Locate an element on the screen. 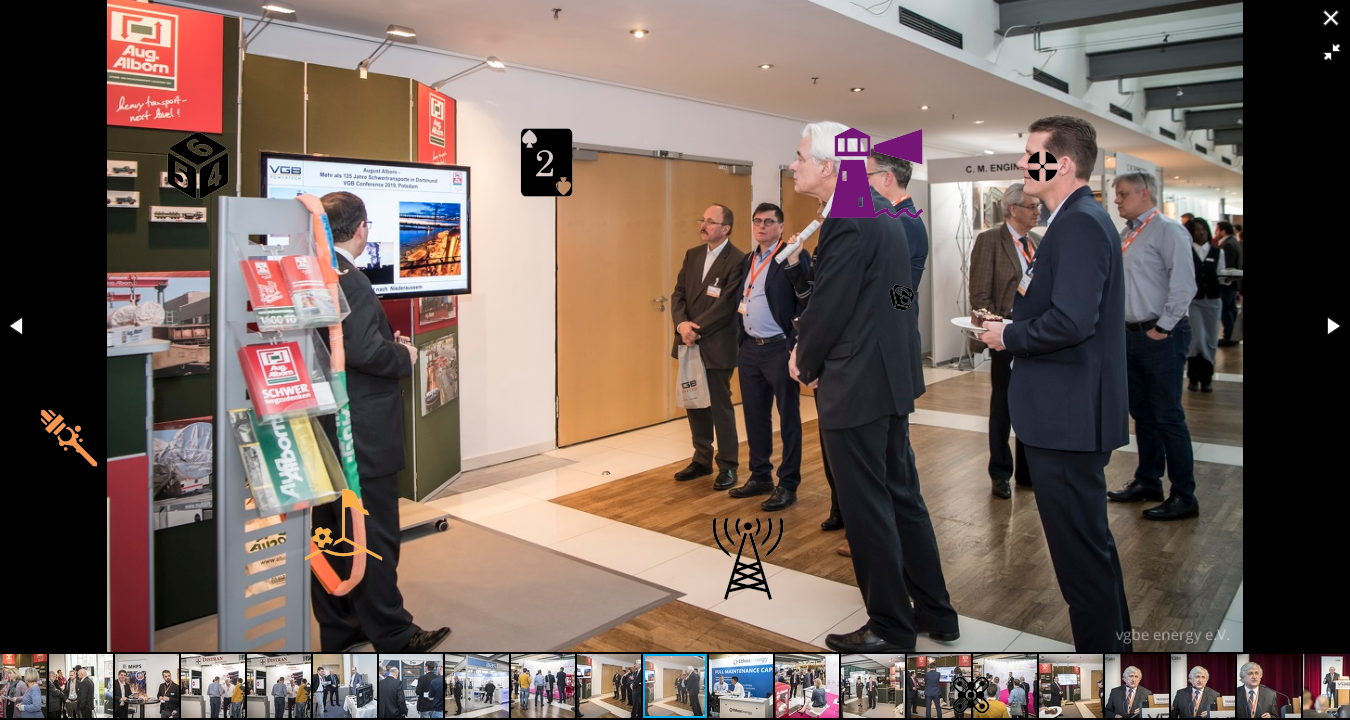 Image resolution: width=1350 pixels, height=720 pixels. broadcast or transmit a signal is located at coordinates (748, 560).